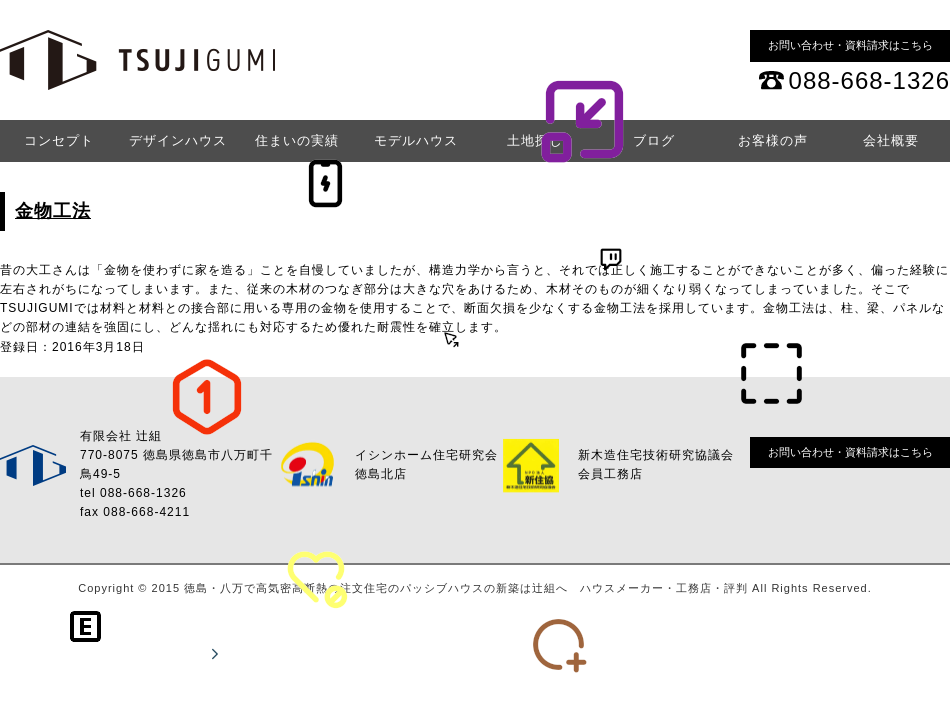 This screenshot has width=950, height=720. Describe the element at coordinates (207, 397) in the screenshot. I see `indicates step one in a multi-step process` at that location.